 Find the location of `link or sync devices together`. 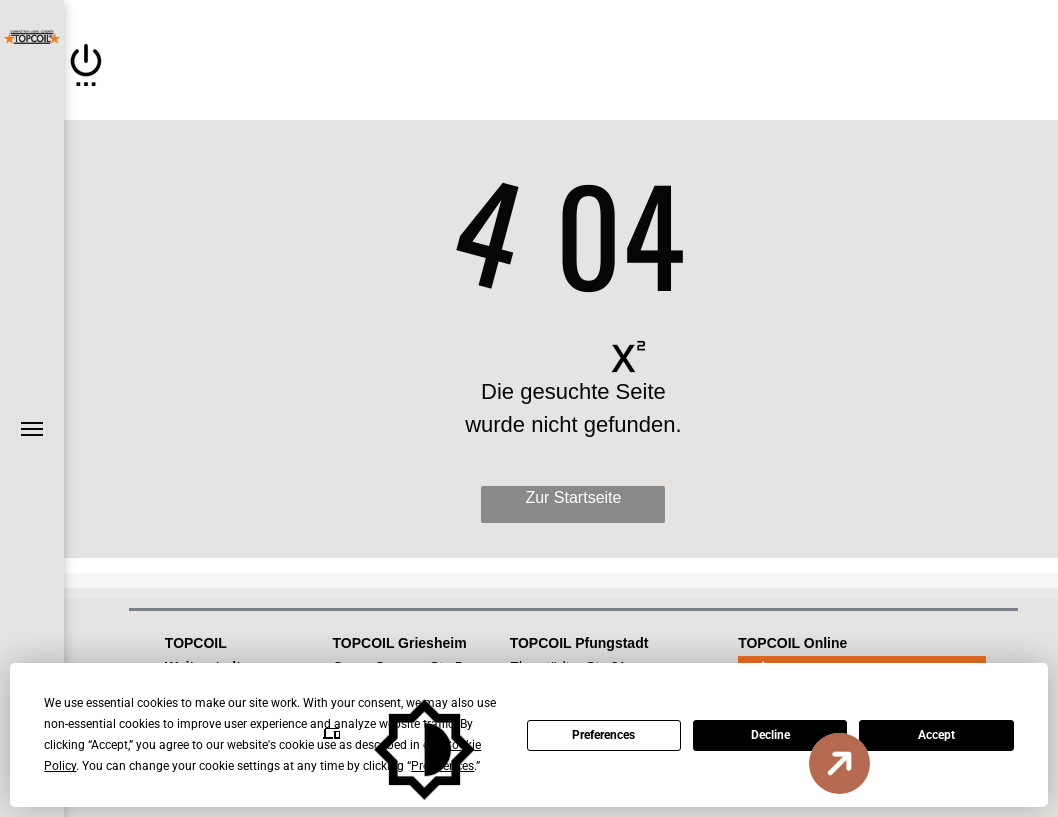

link or sync devices together is located at coordinates (331, 733).